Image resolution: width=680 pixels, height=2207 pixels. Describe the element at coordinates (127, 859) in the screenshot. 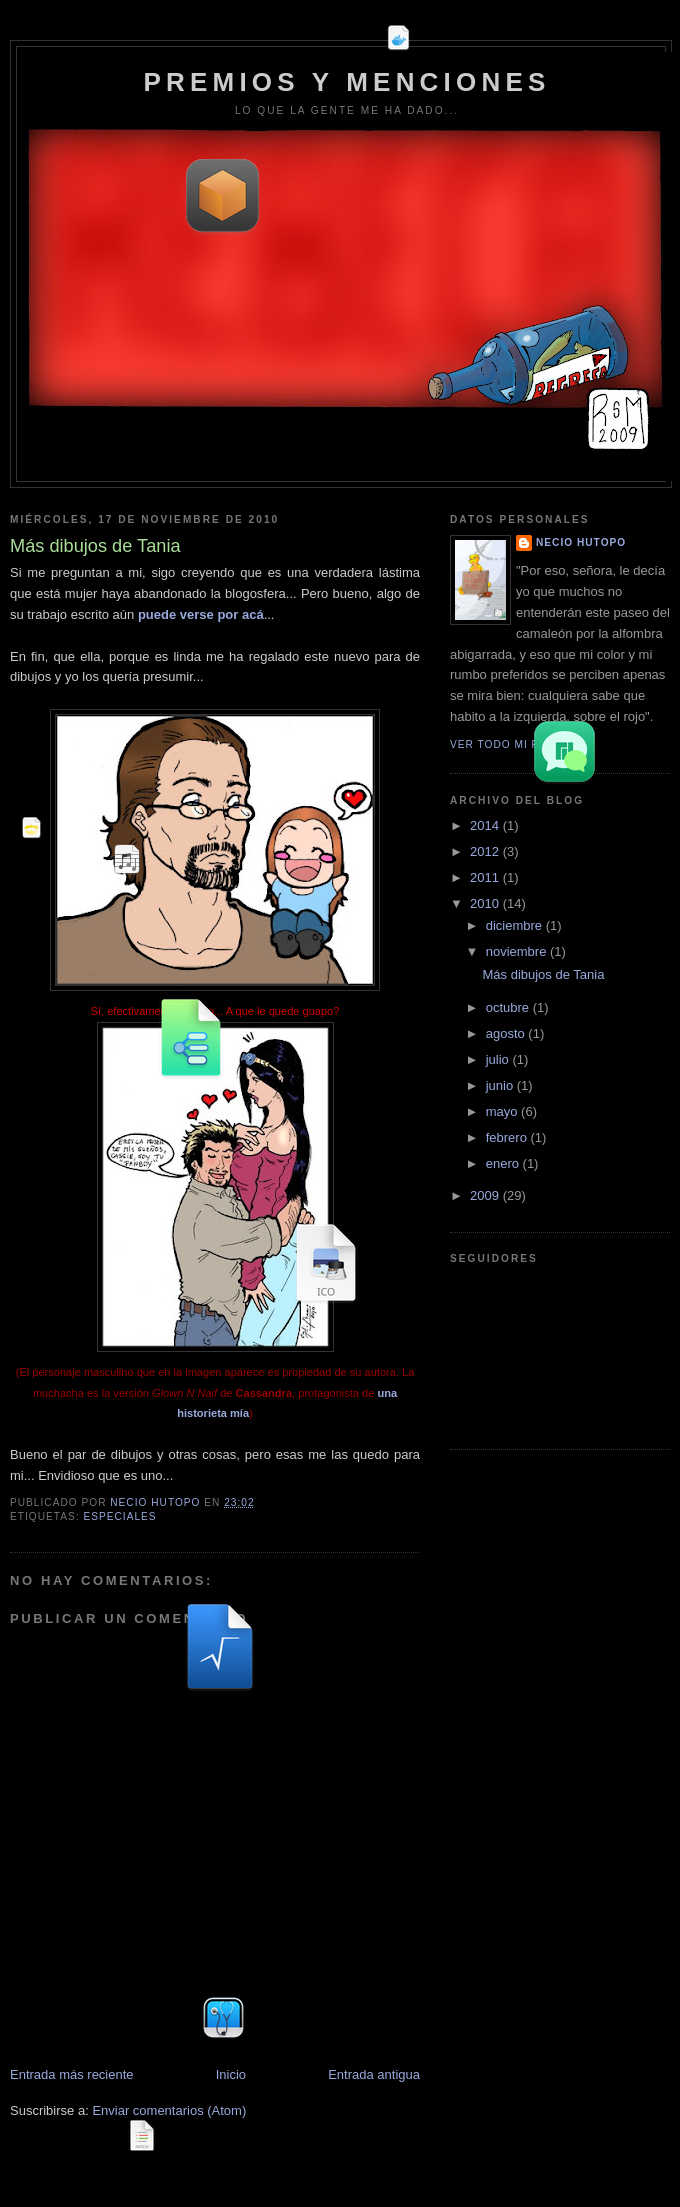

I see `an eMelody ringtone file` at that location.